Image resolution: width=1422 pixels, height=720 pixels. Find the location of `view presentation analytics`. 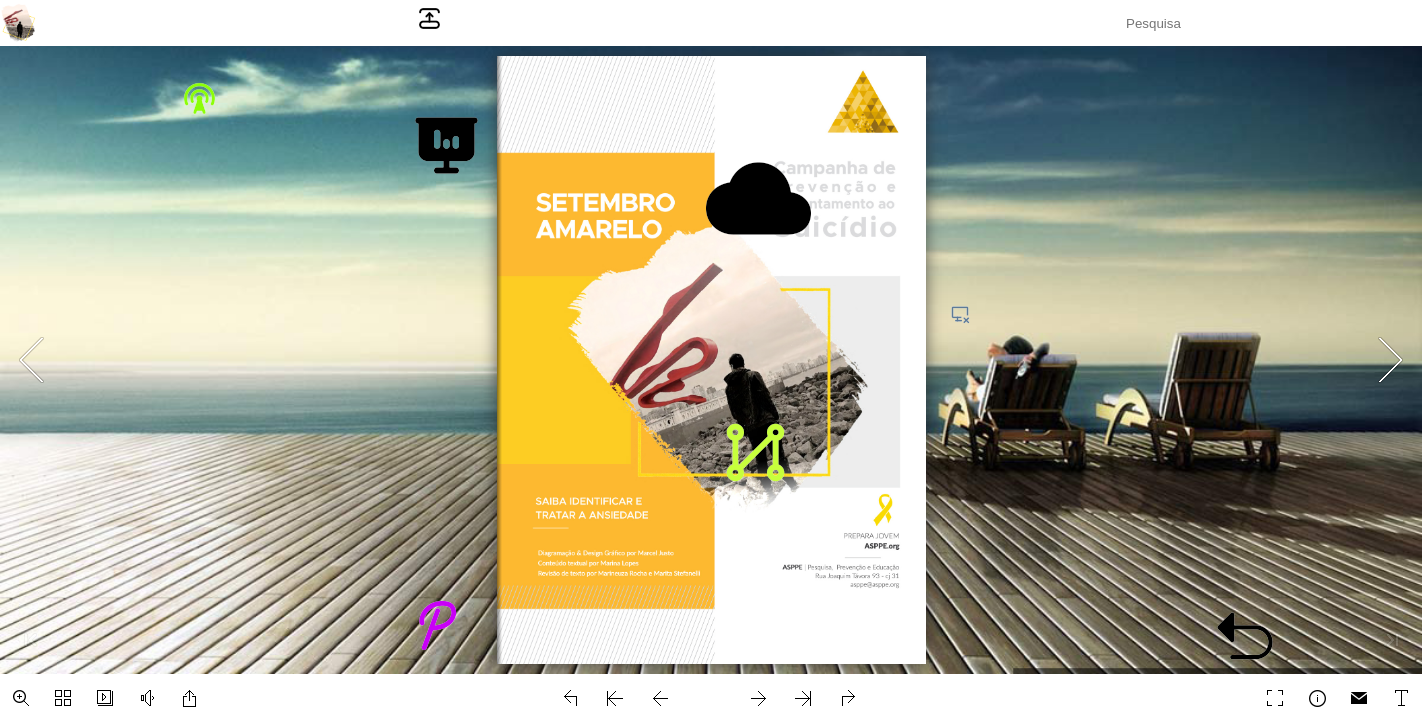

view presentation analytics is located at coordinates (446, 145).